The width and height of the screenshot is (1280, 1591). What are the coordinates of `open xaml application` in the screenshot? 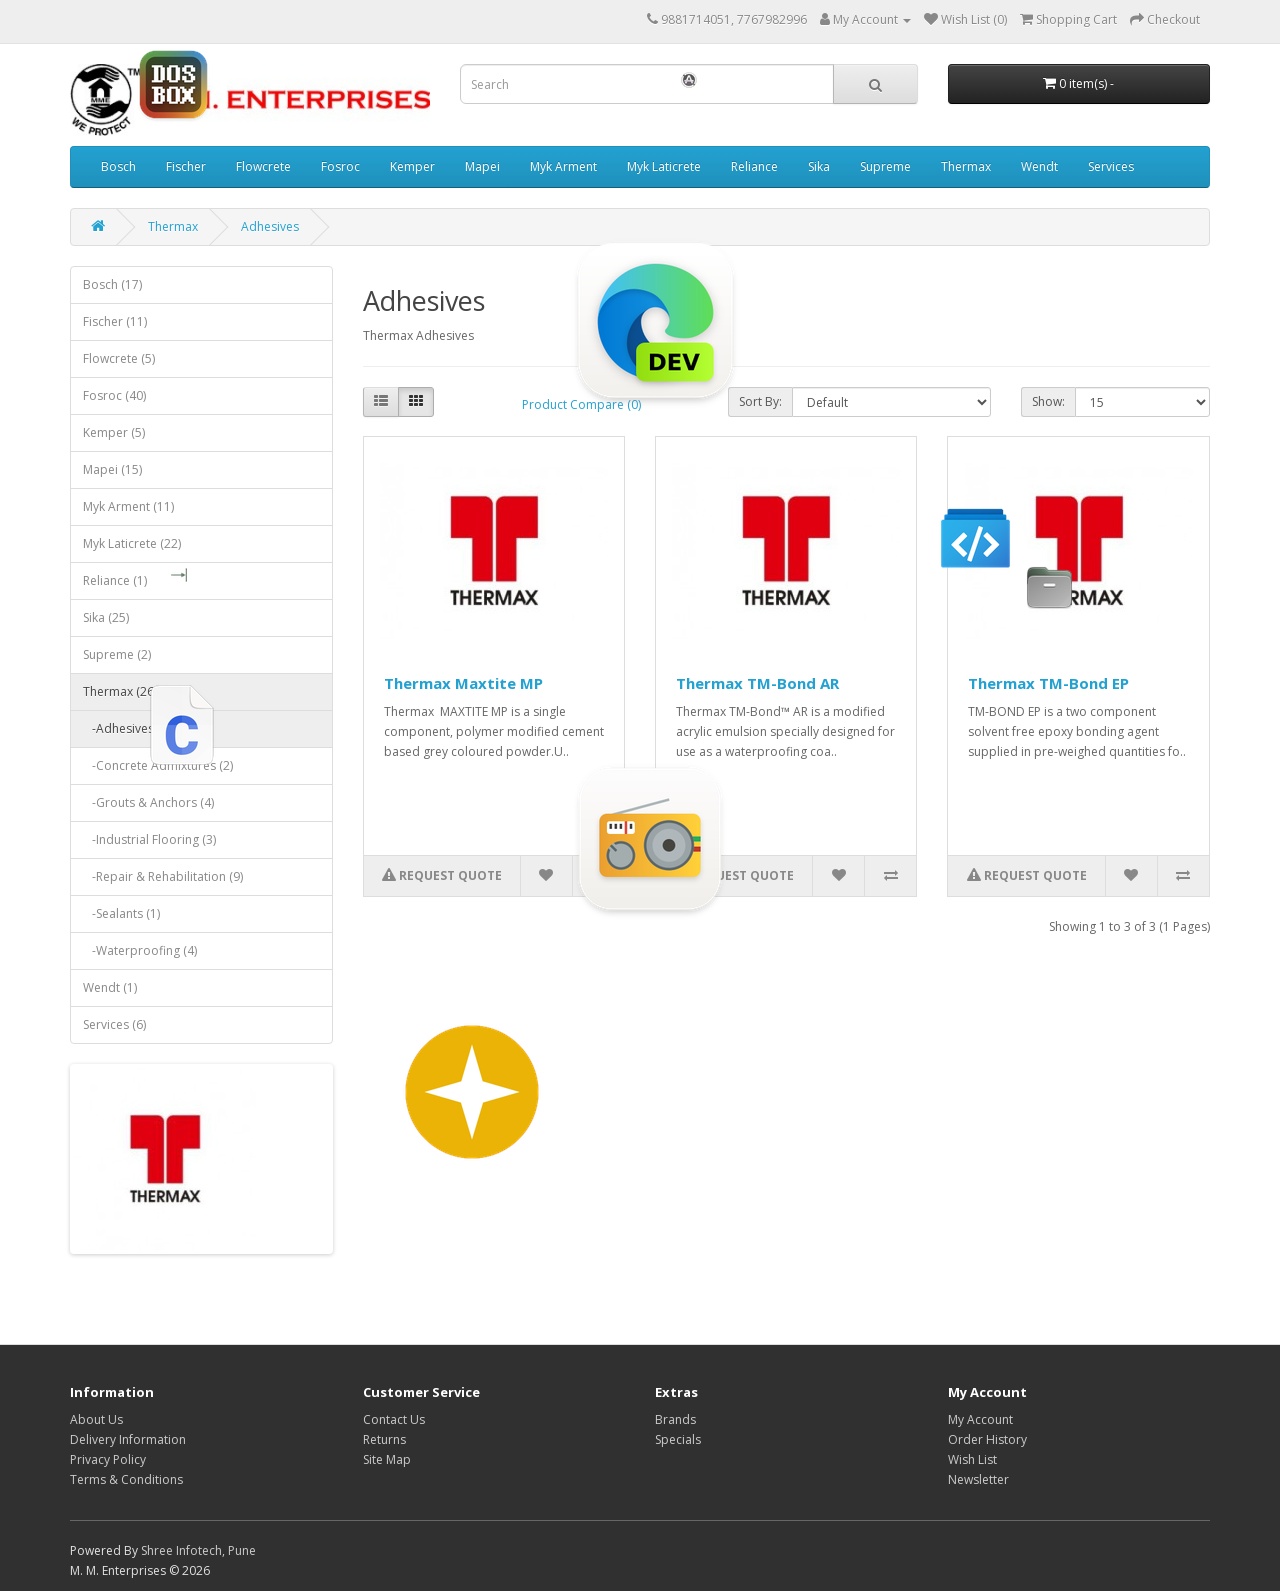 It's located at (975, 539).